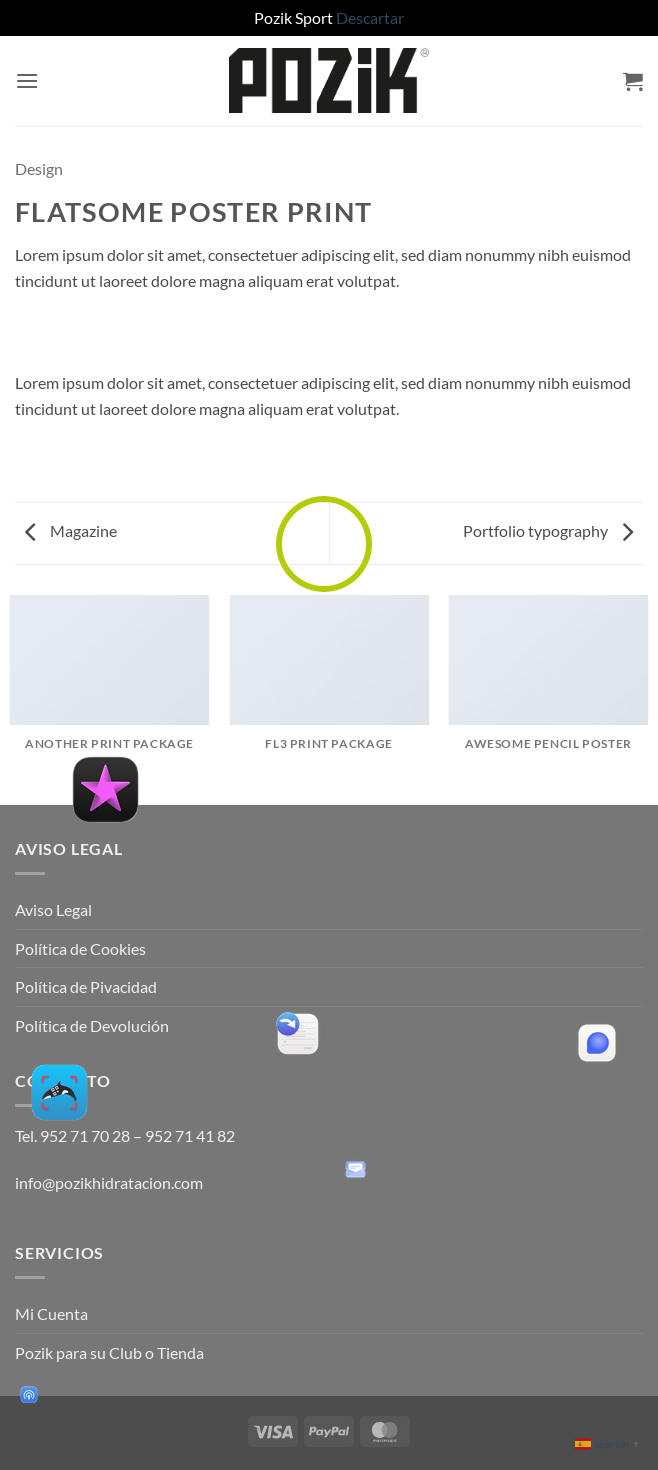 This screenshot has height=1470, width=658. Describe the element at coordinates (355, 1169) in the screenshot. I see `open the mail application` at that location.